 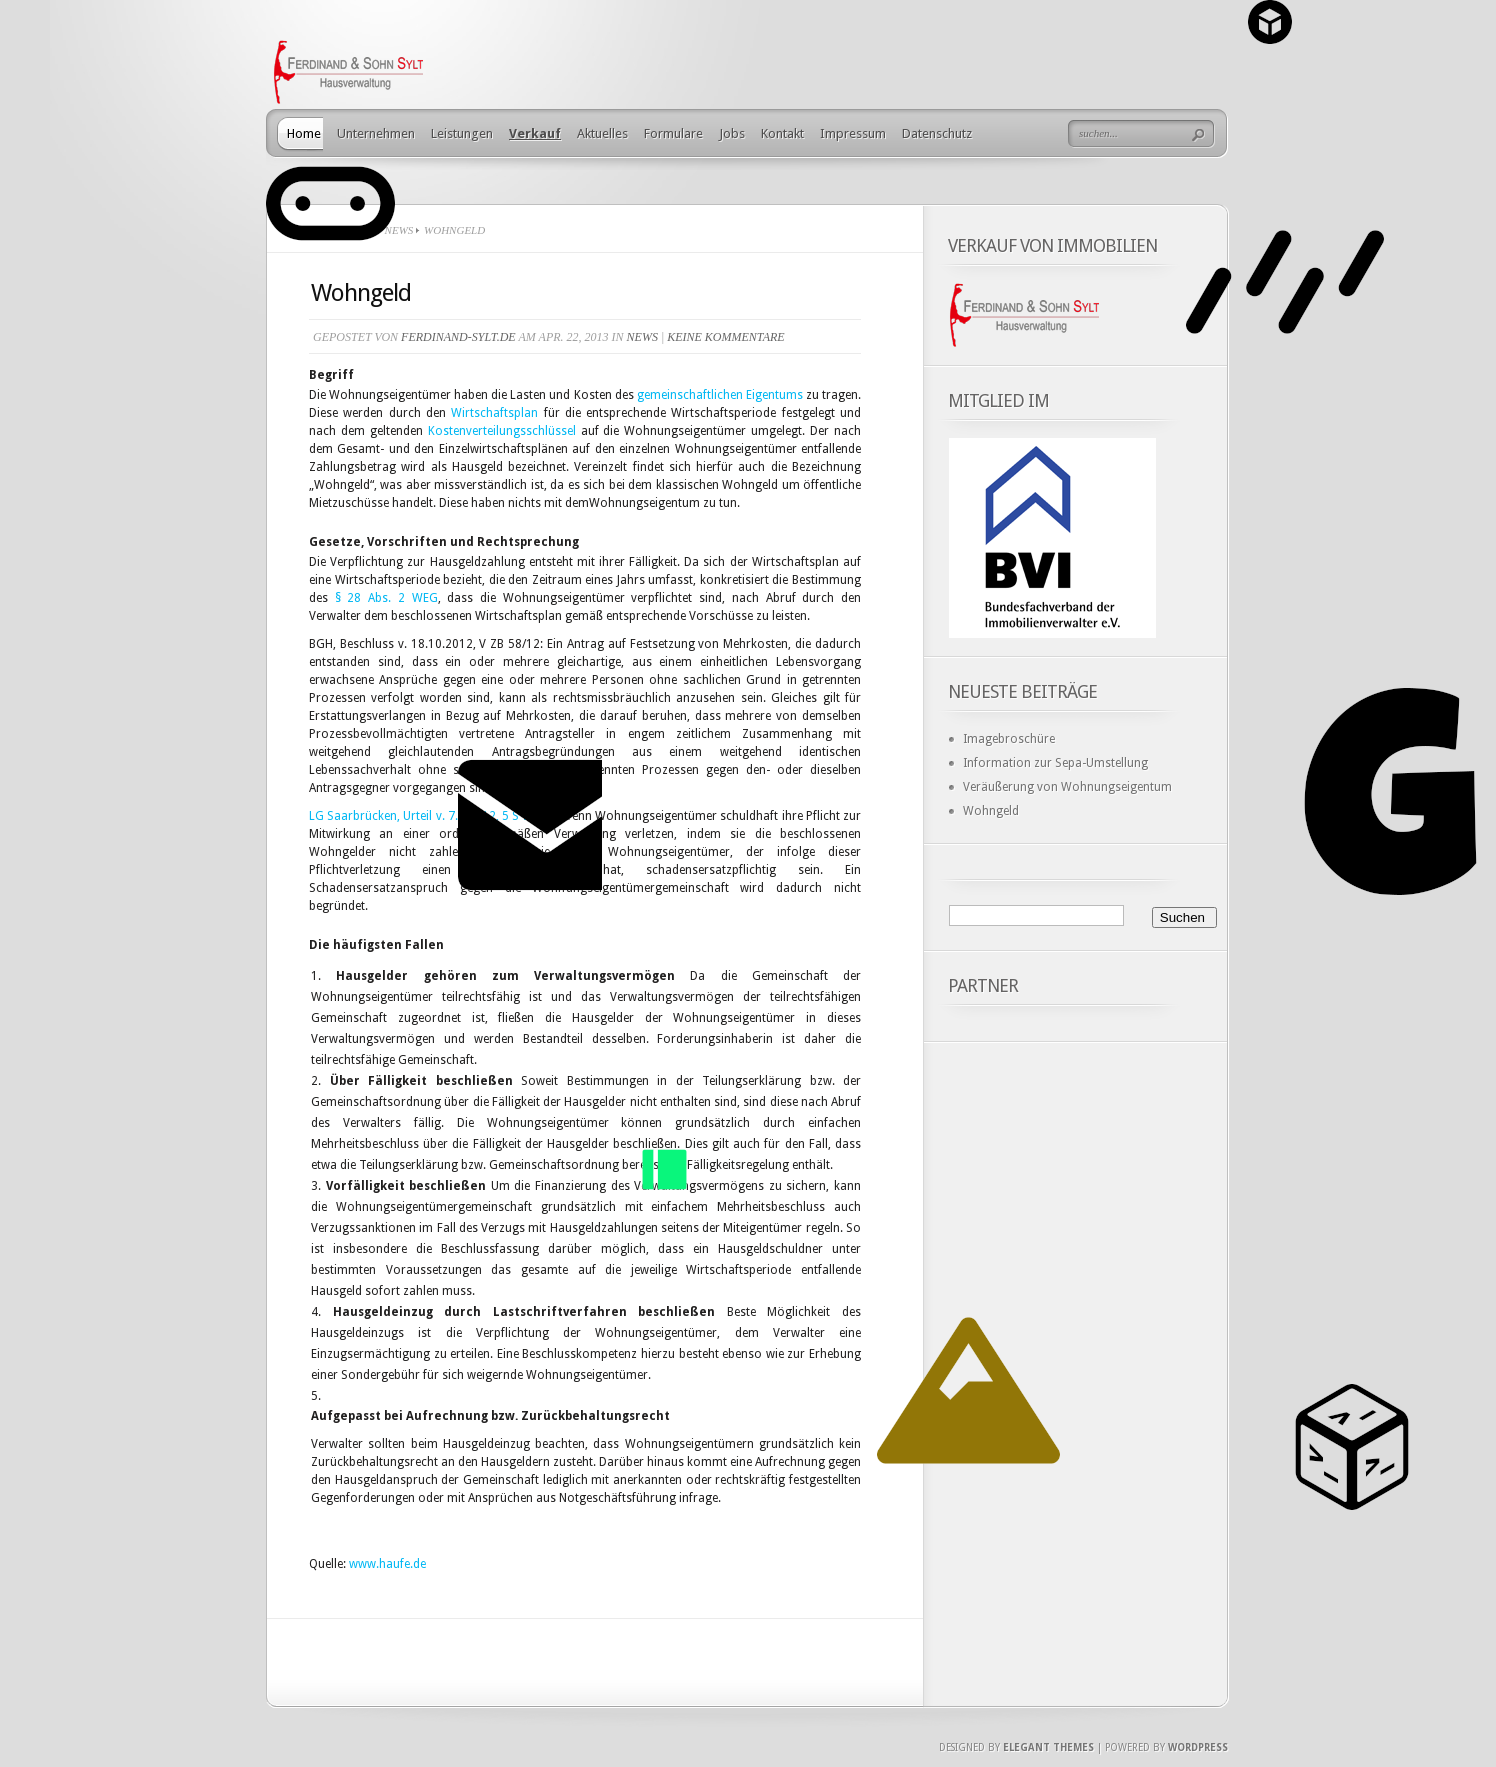 What do you see at coordinates (1270, 22) in the screenshot?
I see `open sketchfab to view 3d models` at bounding box center [1270, 22].